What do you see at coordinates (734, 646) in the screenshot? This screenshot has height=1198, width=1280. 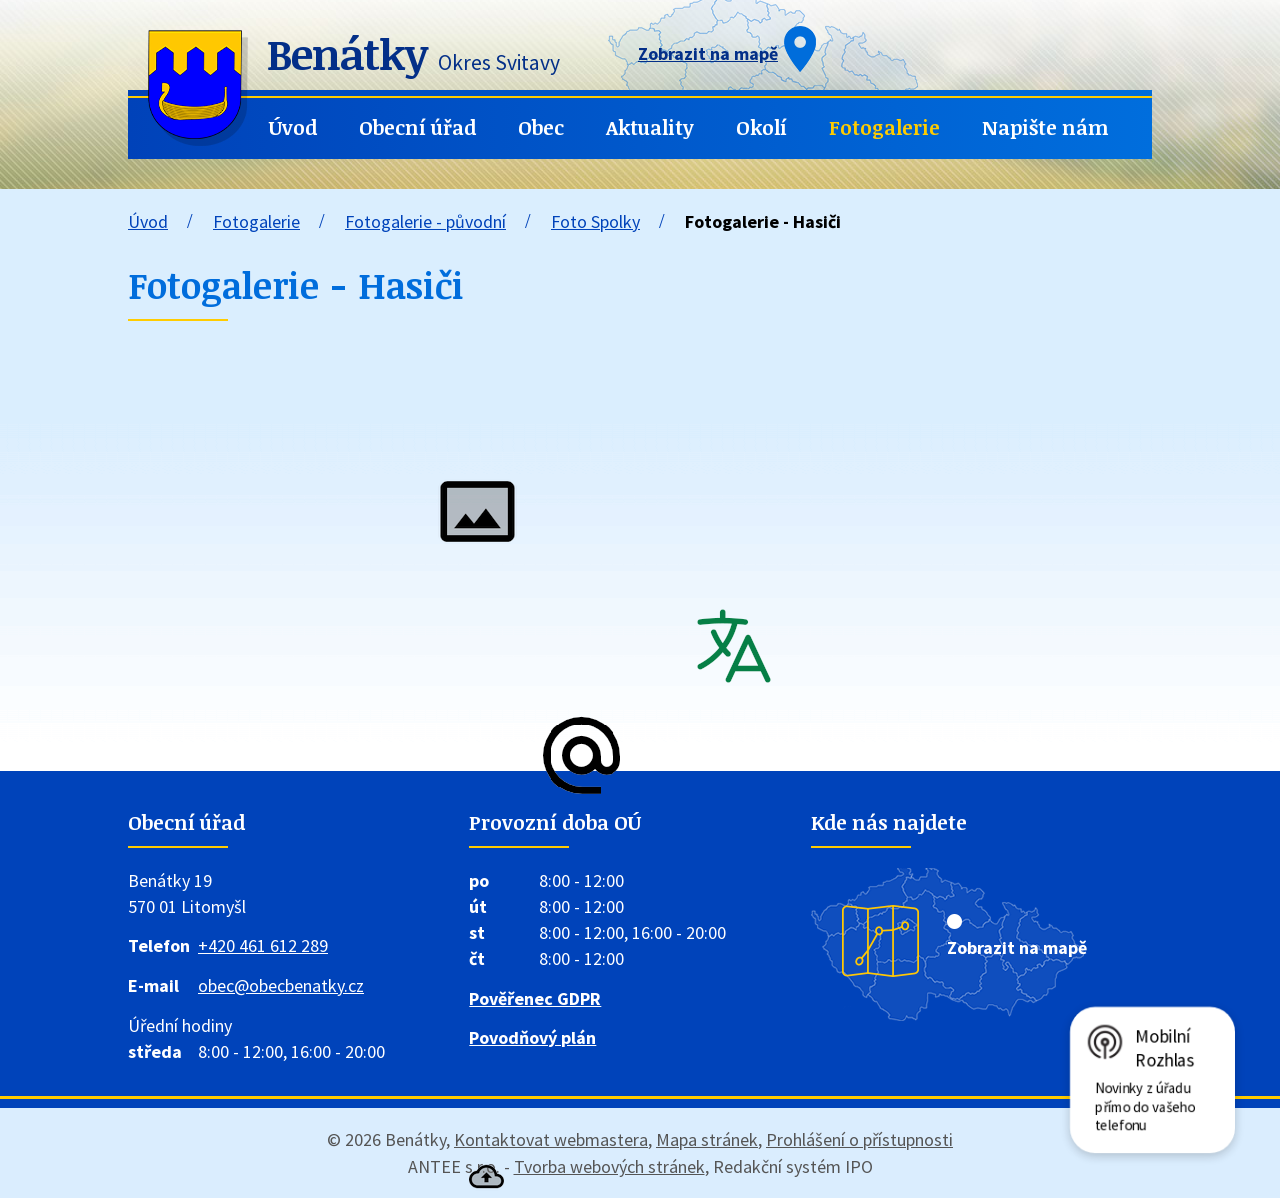 I see `change language settings` at bounding box center [734, 646].